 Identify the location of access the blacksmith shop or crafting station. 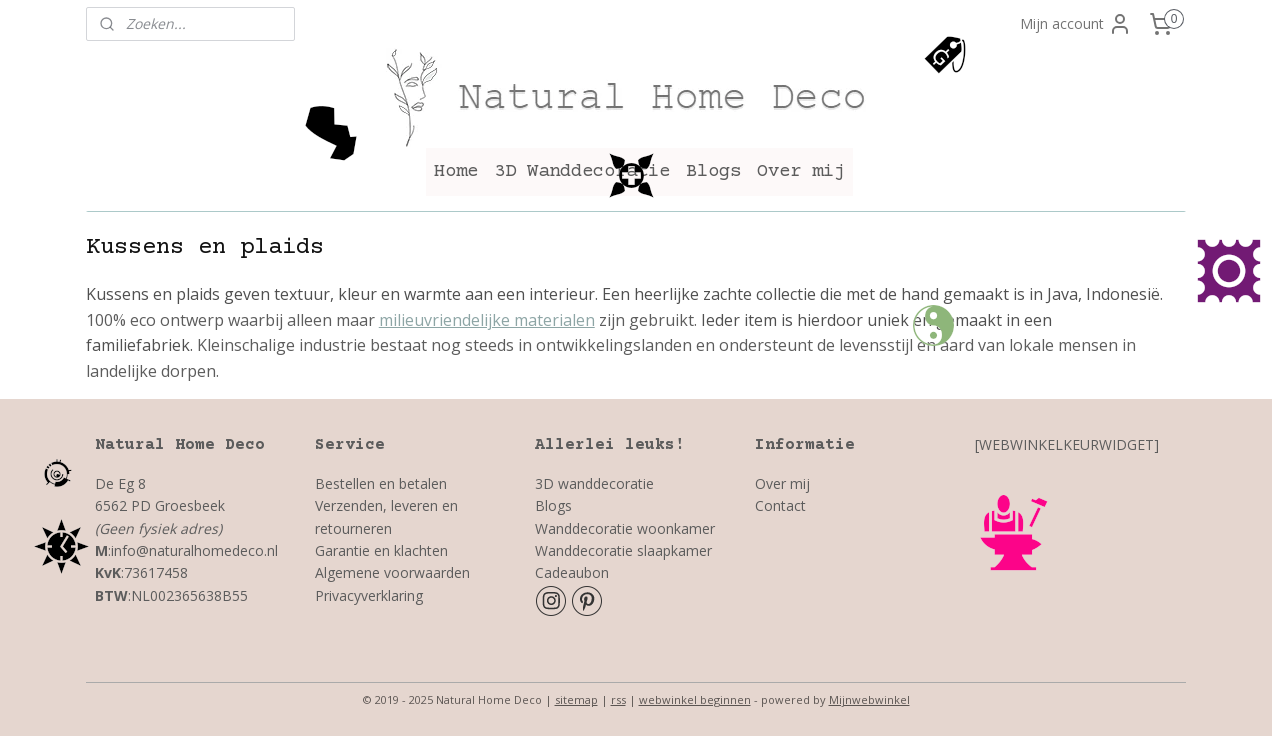
(1011, 532).